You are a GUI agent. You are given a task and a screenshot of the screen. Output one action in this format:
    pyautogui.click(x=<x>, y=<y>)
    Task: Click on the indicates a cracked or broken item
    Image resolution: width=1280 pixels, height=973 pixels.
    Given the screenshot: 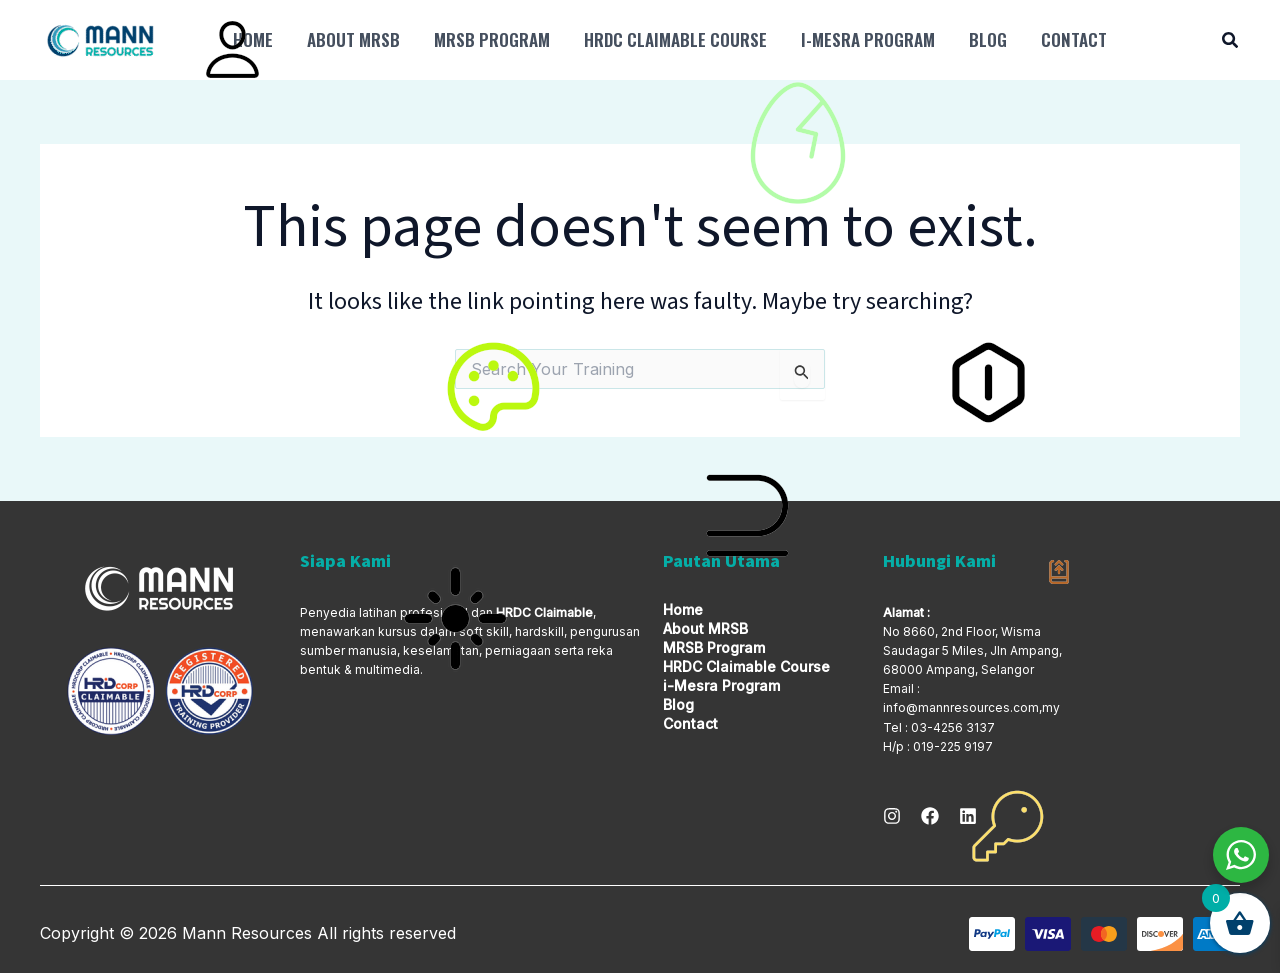 What is the action you would take?
    pyautogui.click(x=798, y=143)
    